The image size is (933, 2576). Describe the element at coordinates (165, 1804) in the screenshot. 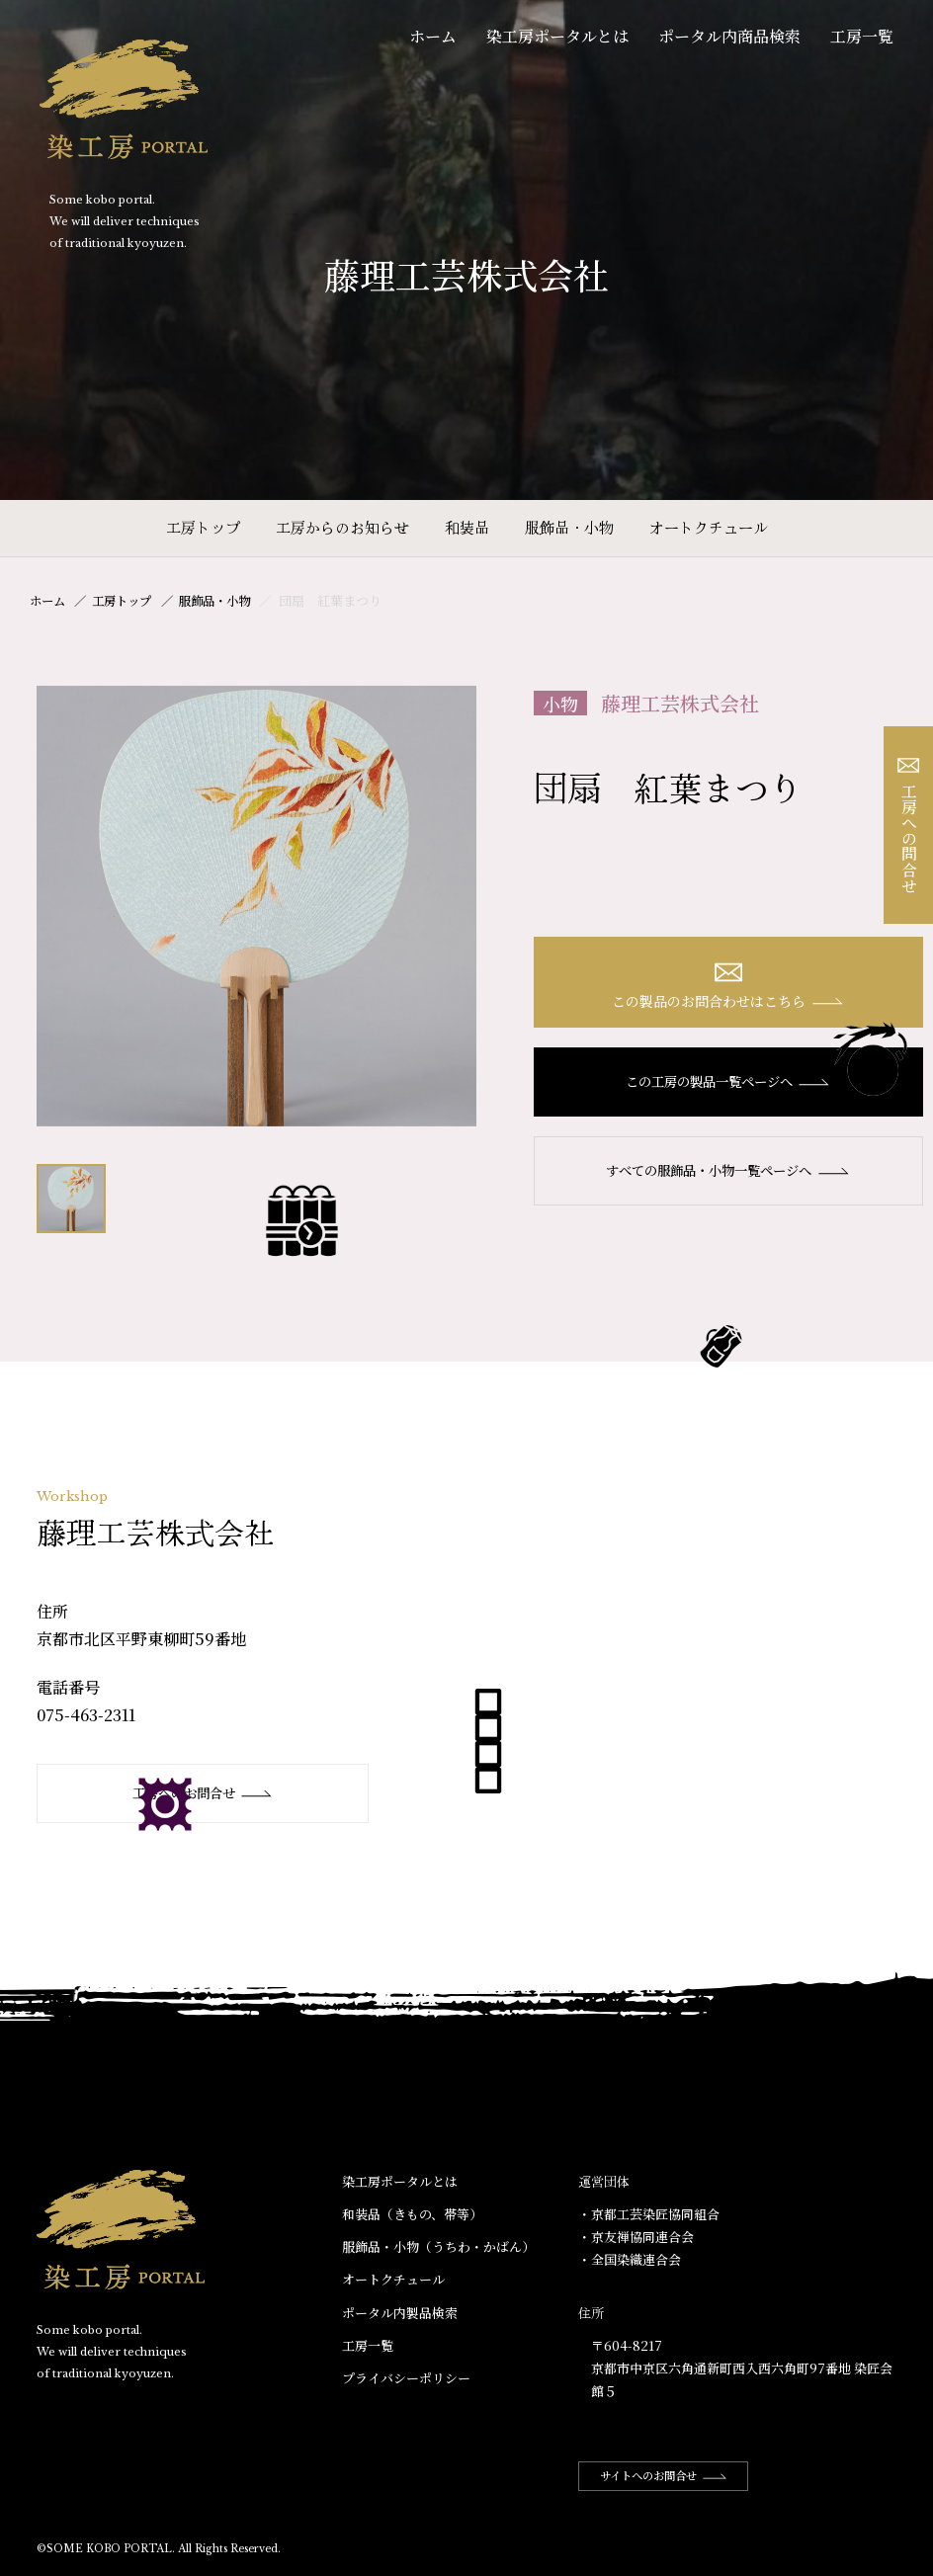

I see `indicates a postage stamp or mail item` at that location.